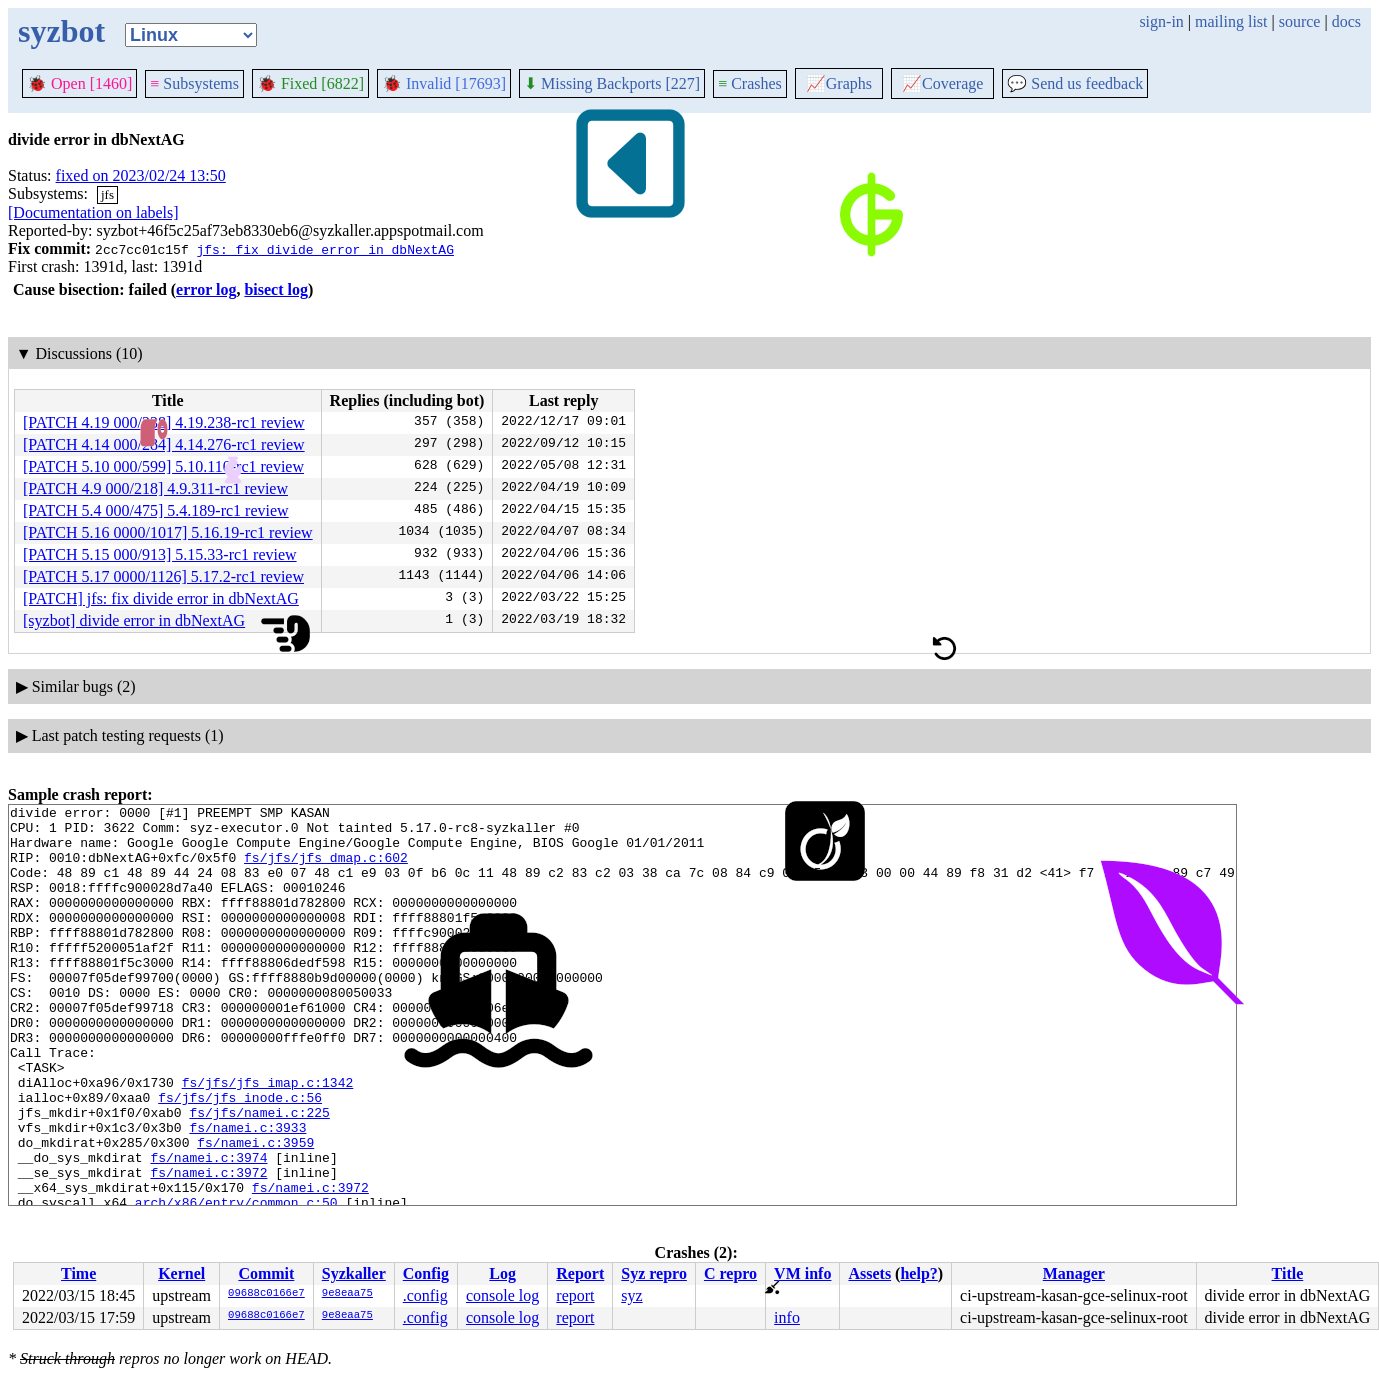 The image size is (1379, 1376). Describe the element at coordinates (825, 841) in the screenshot. I see `open viadeo professional networking app` at that location.